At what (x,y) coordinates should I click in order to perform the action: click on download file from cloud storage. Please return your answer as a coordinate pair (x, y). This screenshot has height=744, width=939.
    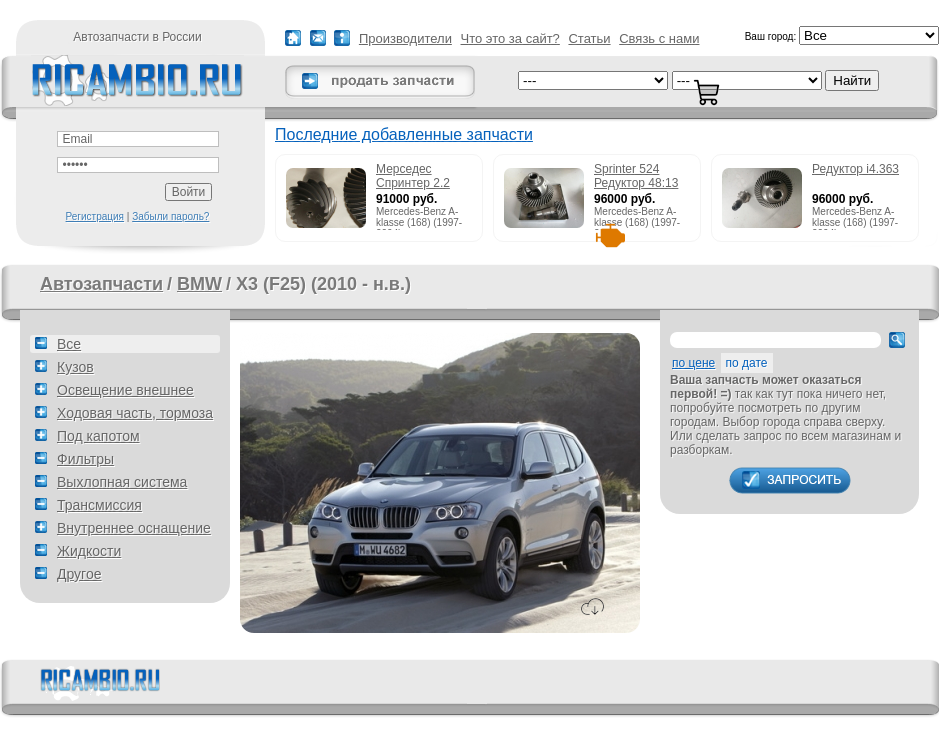
    Looking at the image, I should click on (592, 606).